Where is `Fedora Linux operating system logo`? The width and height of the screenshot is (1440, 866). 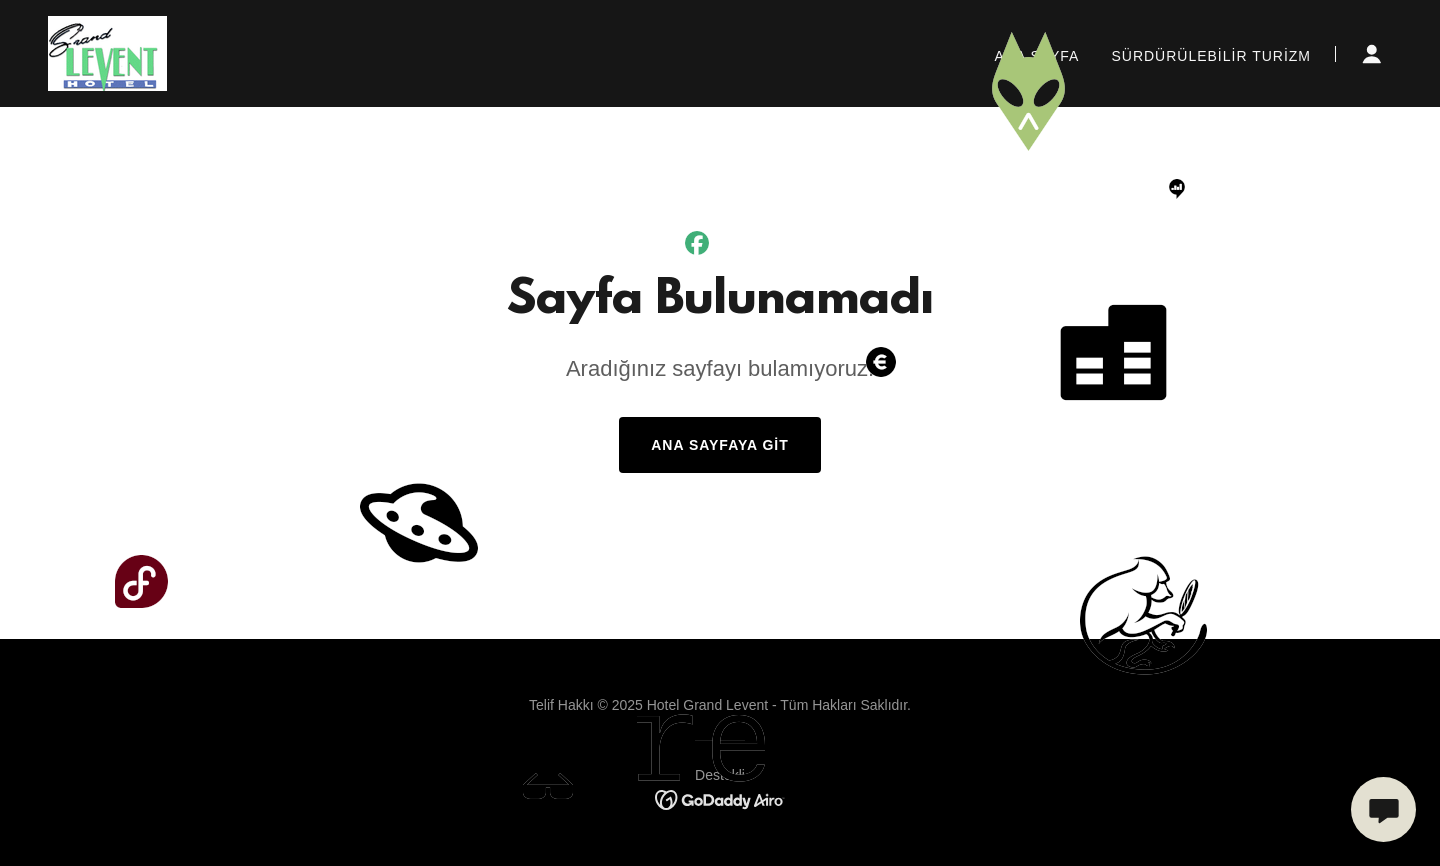
Fedora Linux operating system logo is located at coordinates (141, 581).